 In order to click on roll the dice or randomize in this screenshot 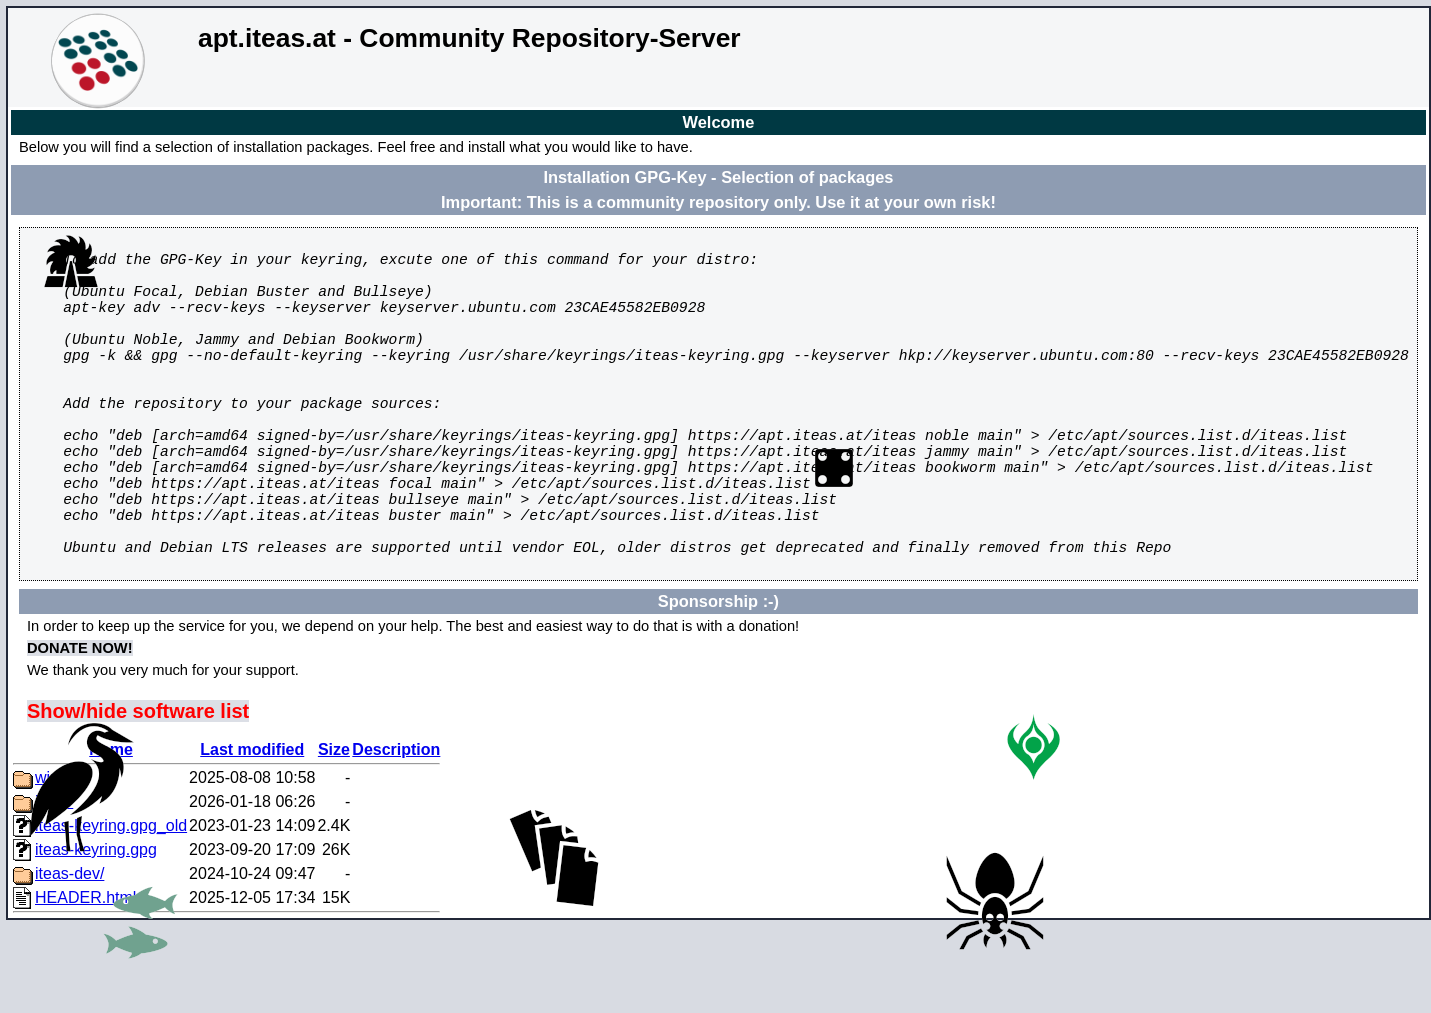, I will do `click(834, 468)`.